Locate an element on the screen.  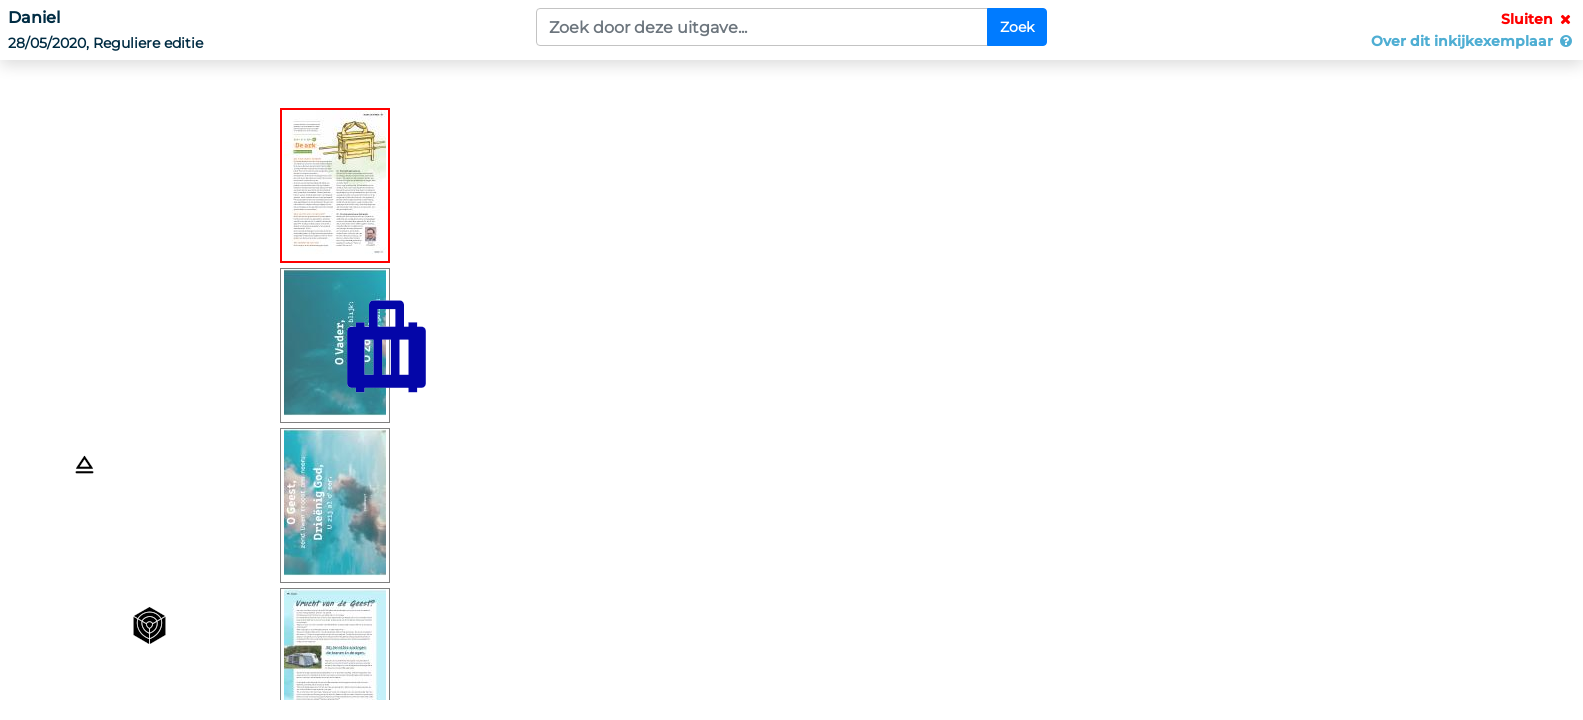
eject media or disc is located at coordinates (84, 465).